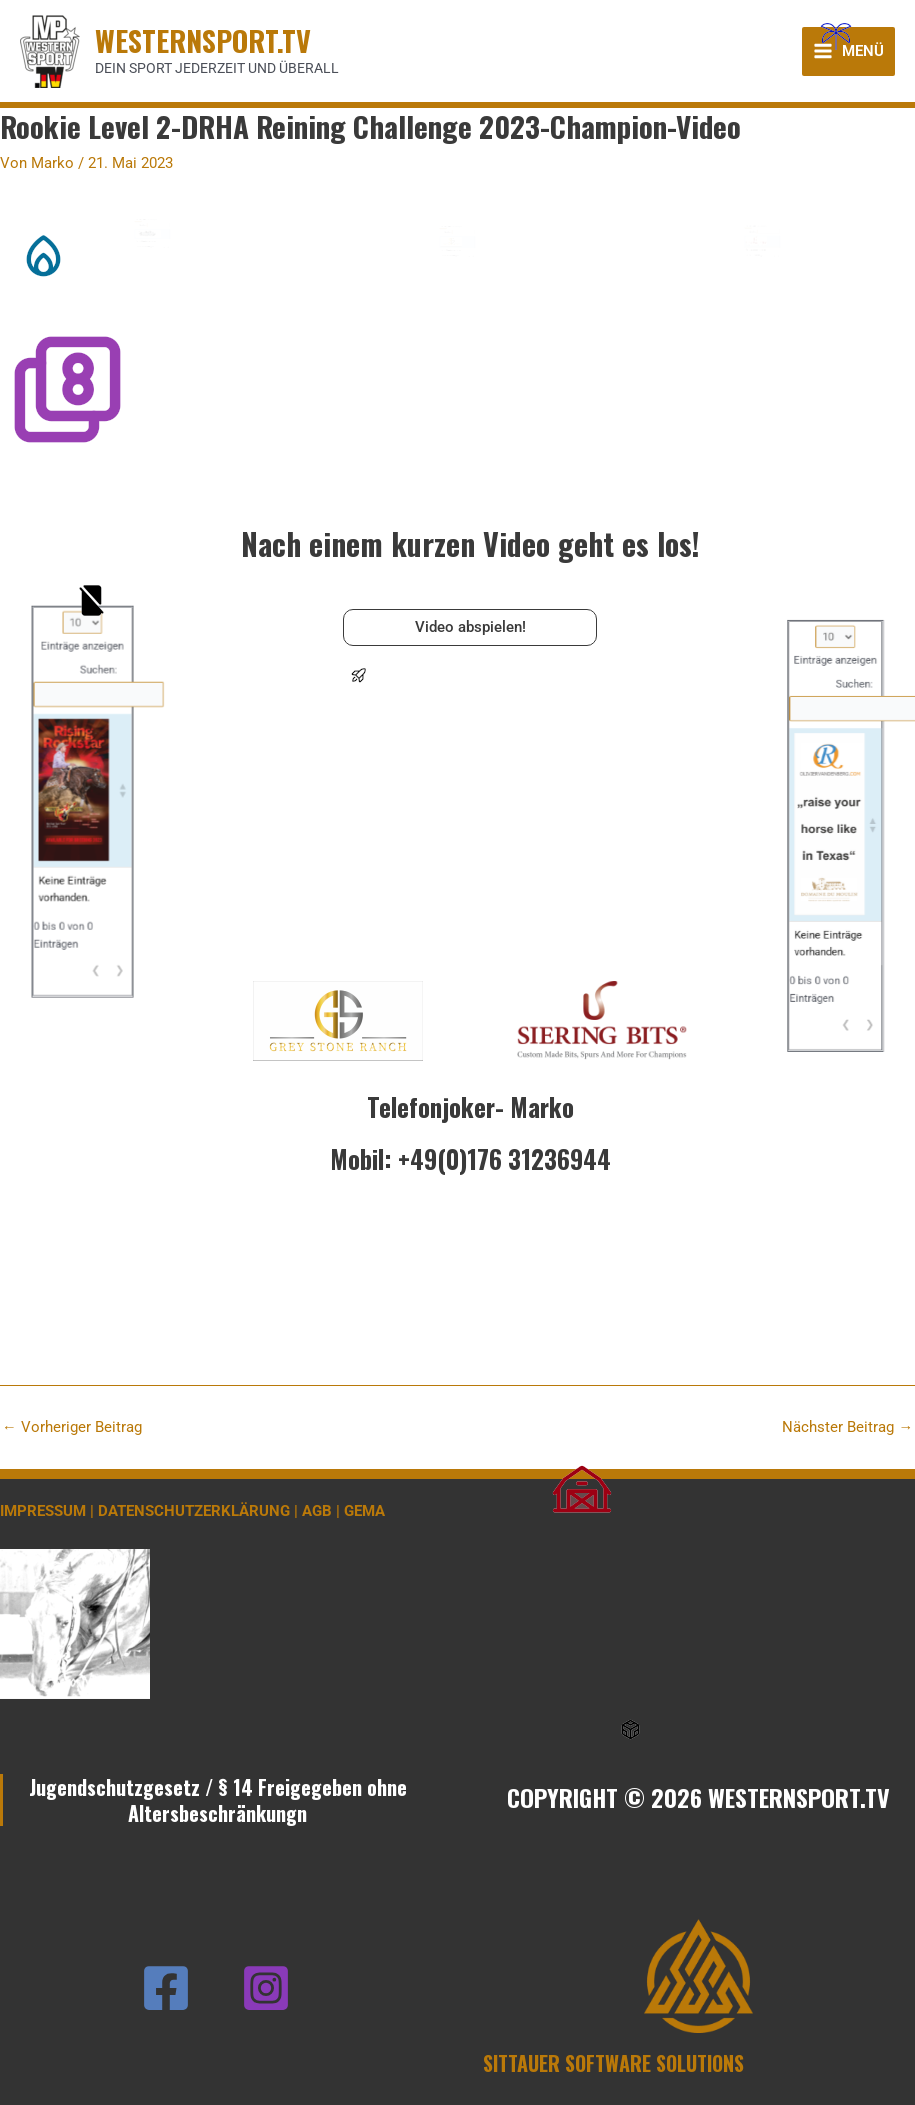  Describe the element at coordinates (43, 256) in the screenshot. I see `view trending or hot content` at that location.